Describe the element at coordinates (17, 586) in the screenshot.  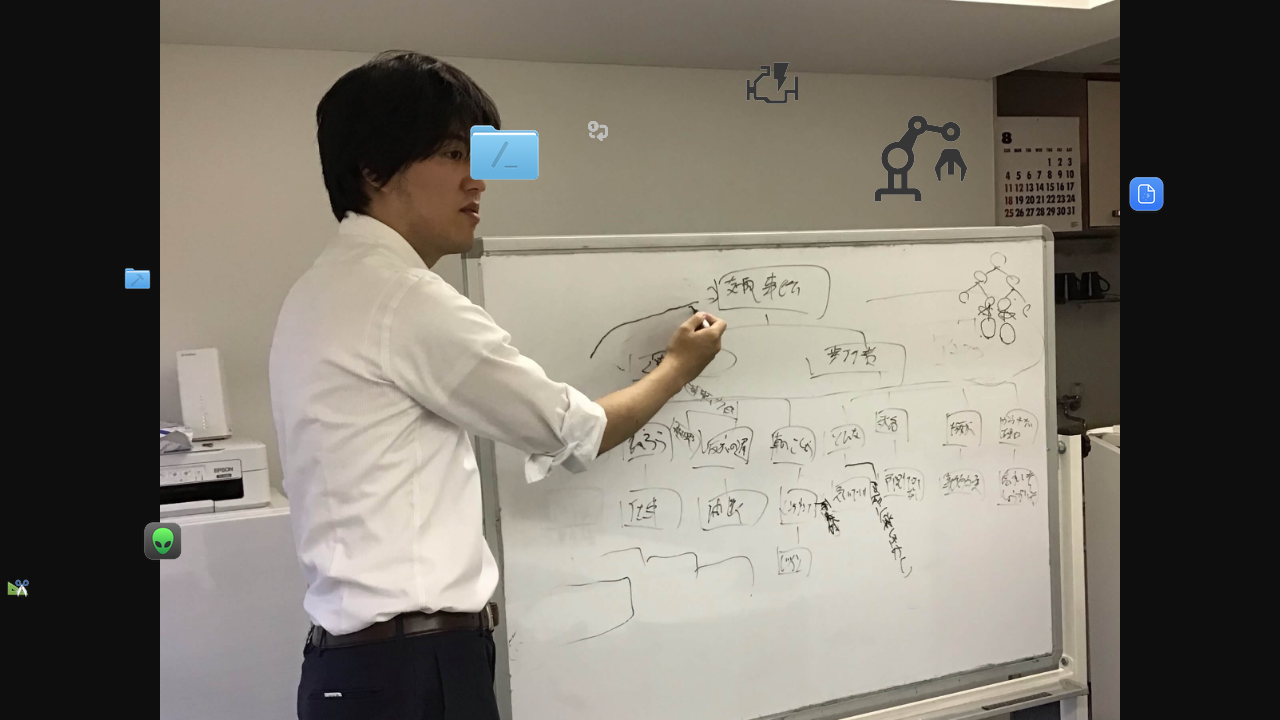
I see `access utility and accessory applications` at that location.